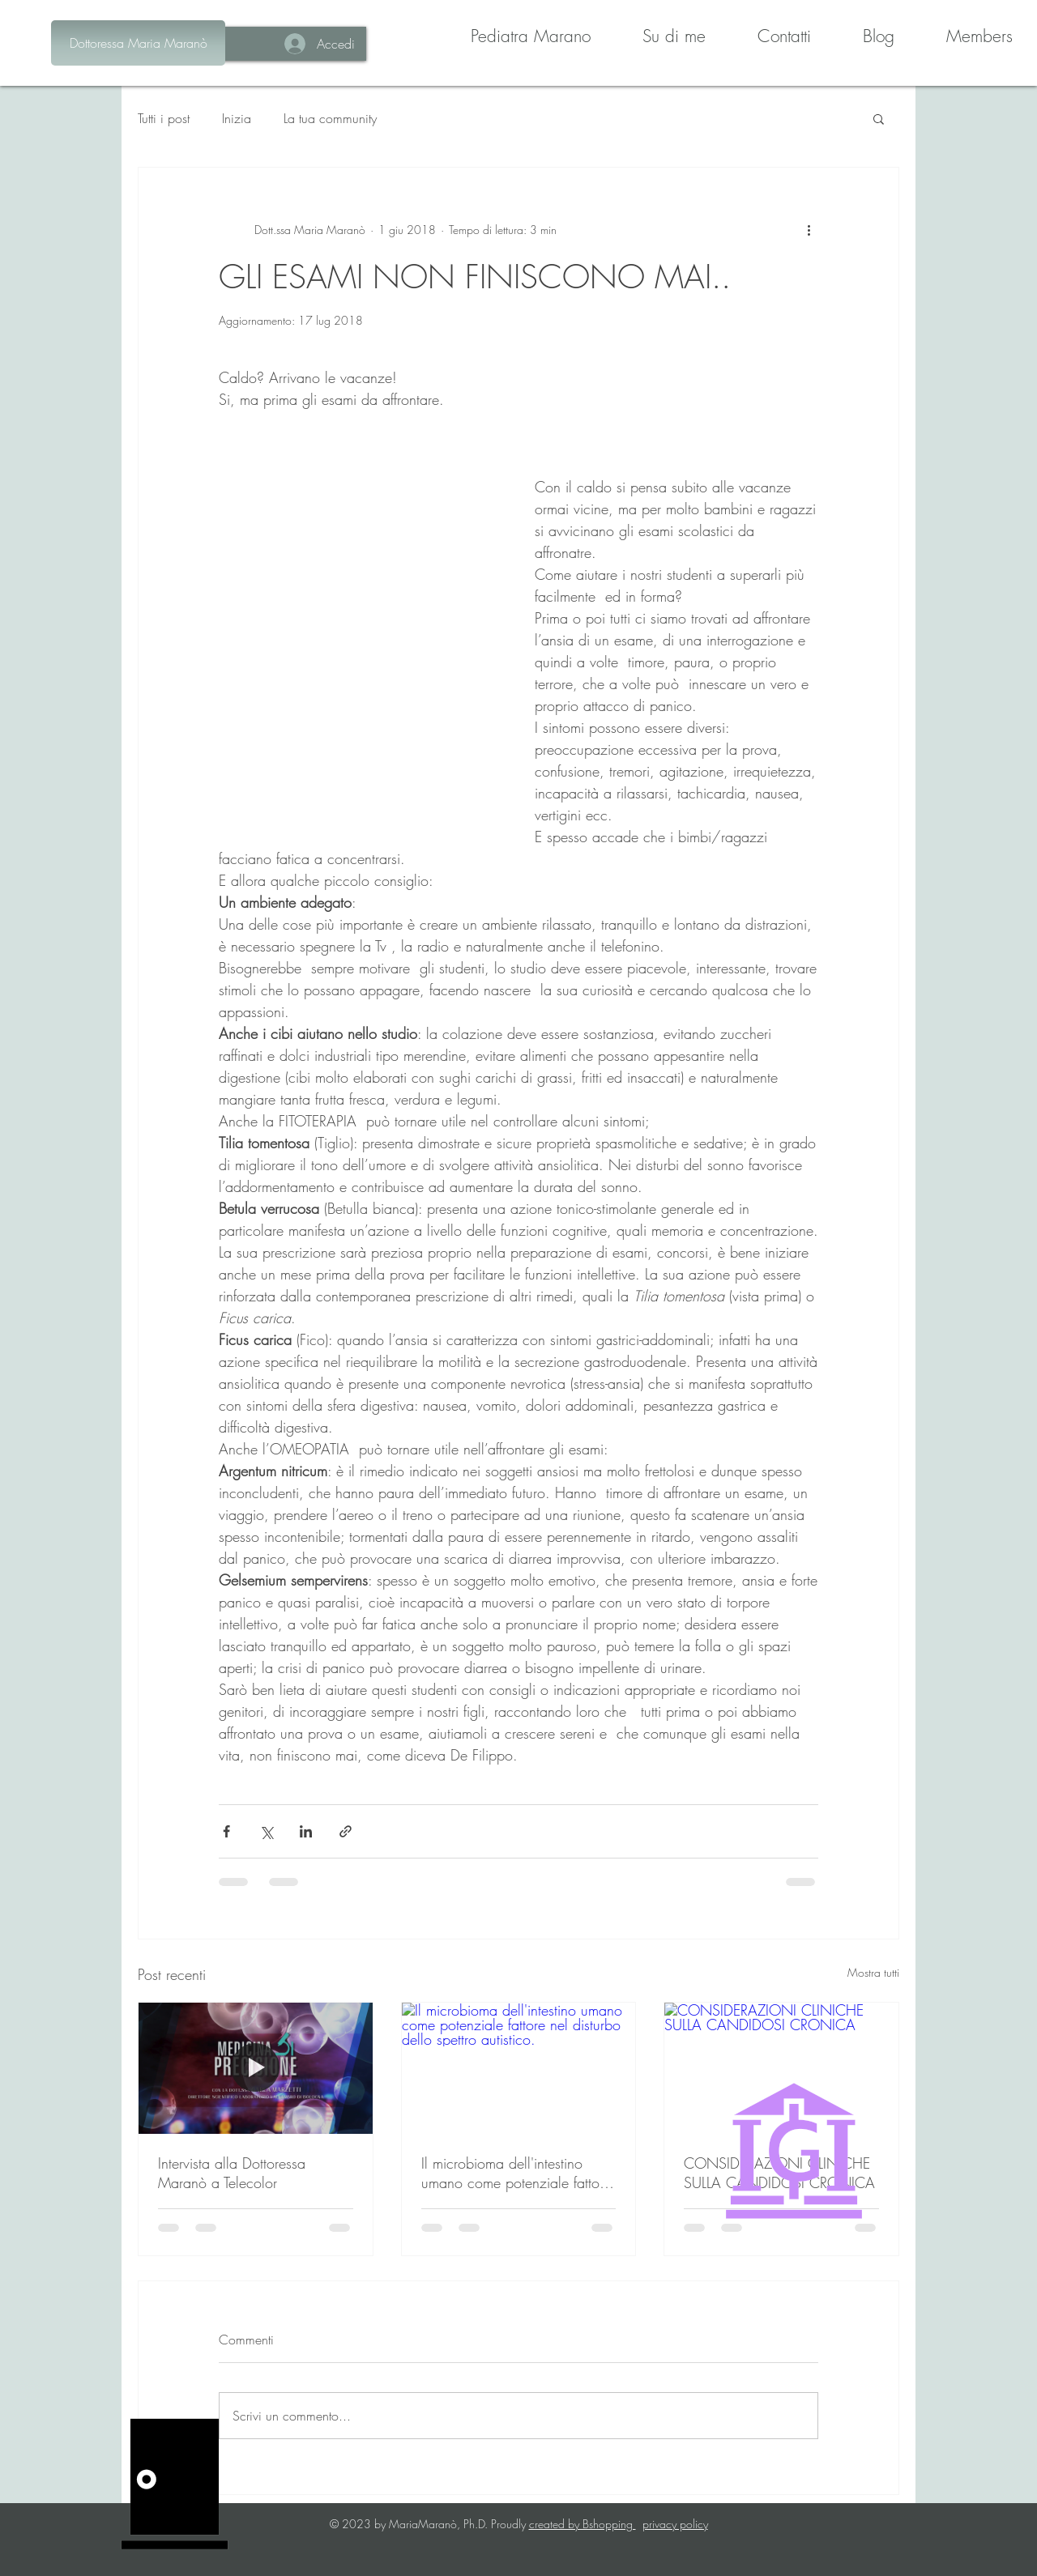 The image size is (1037, 2576). I want to click on access banking or financial services, so click(794, 2151).